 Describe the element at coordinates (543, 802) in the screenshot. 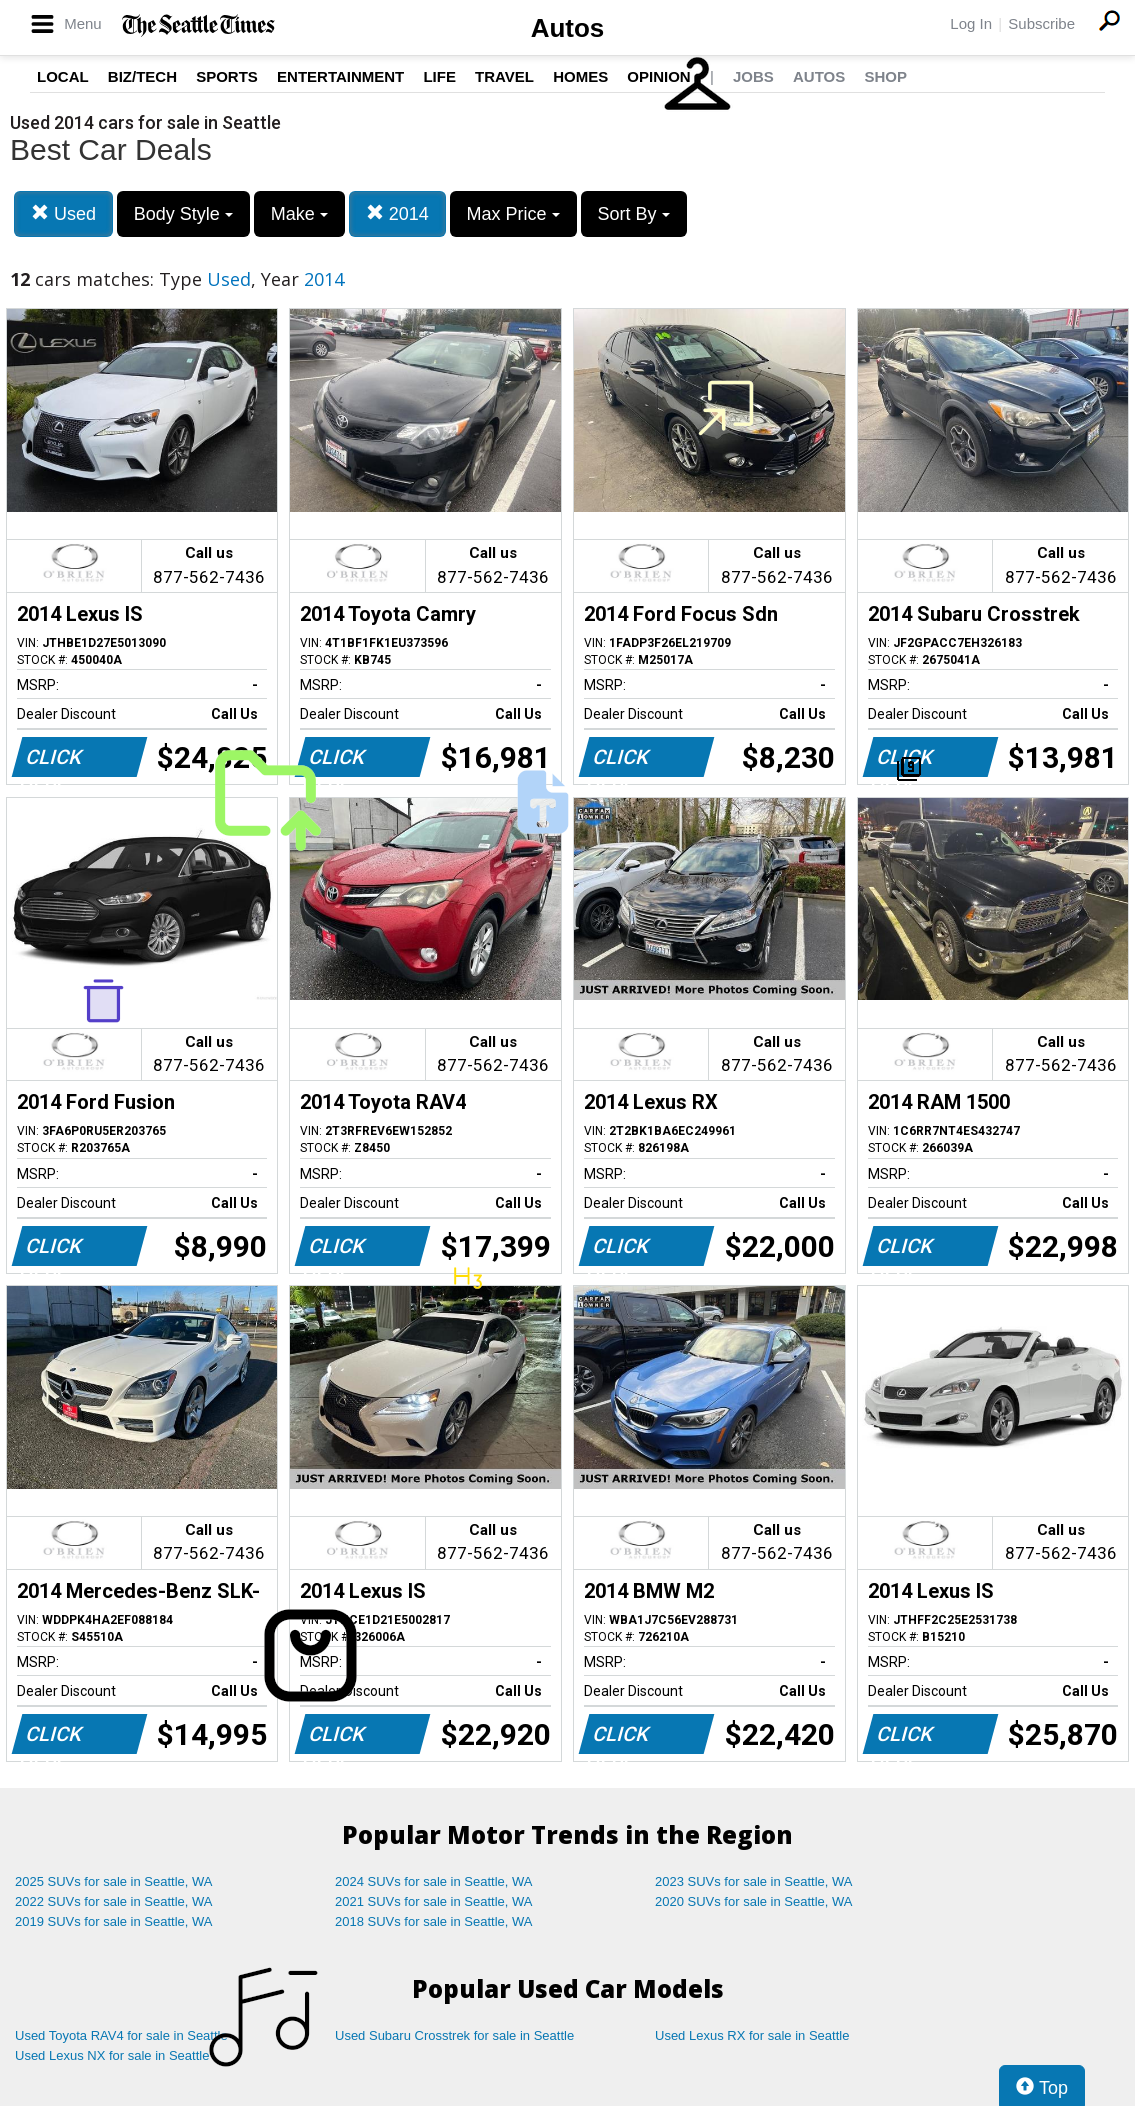

I see `open a text or typography file` at that location.